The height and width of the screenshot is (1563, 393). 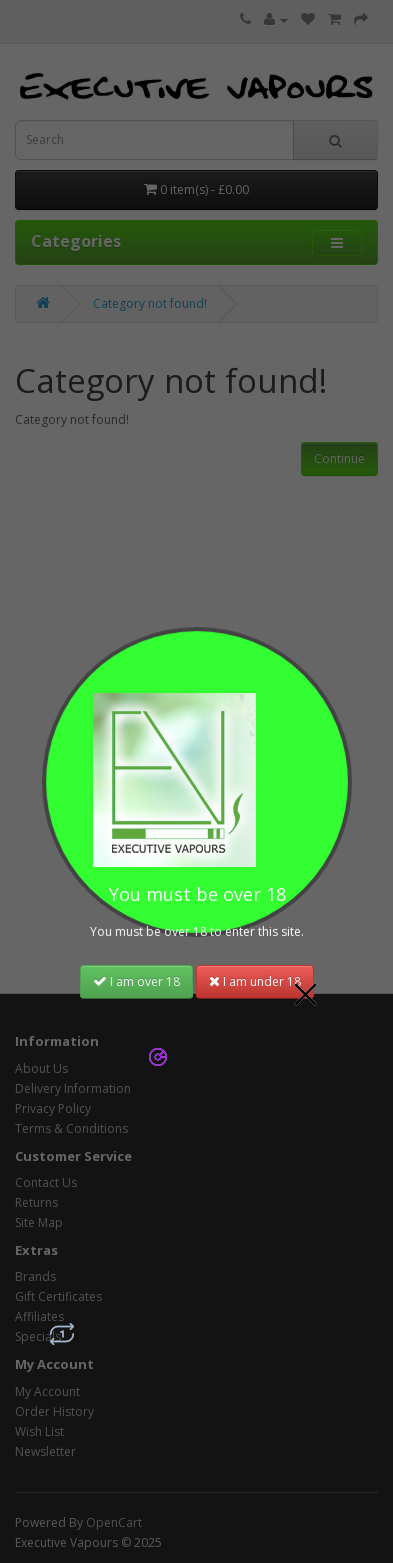 What do you see at coordinates (62, 1334) in the screenshot?
I see `repeat current track once` at bounding box center [62, 1334].